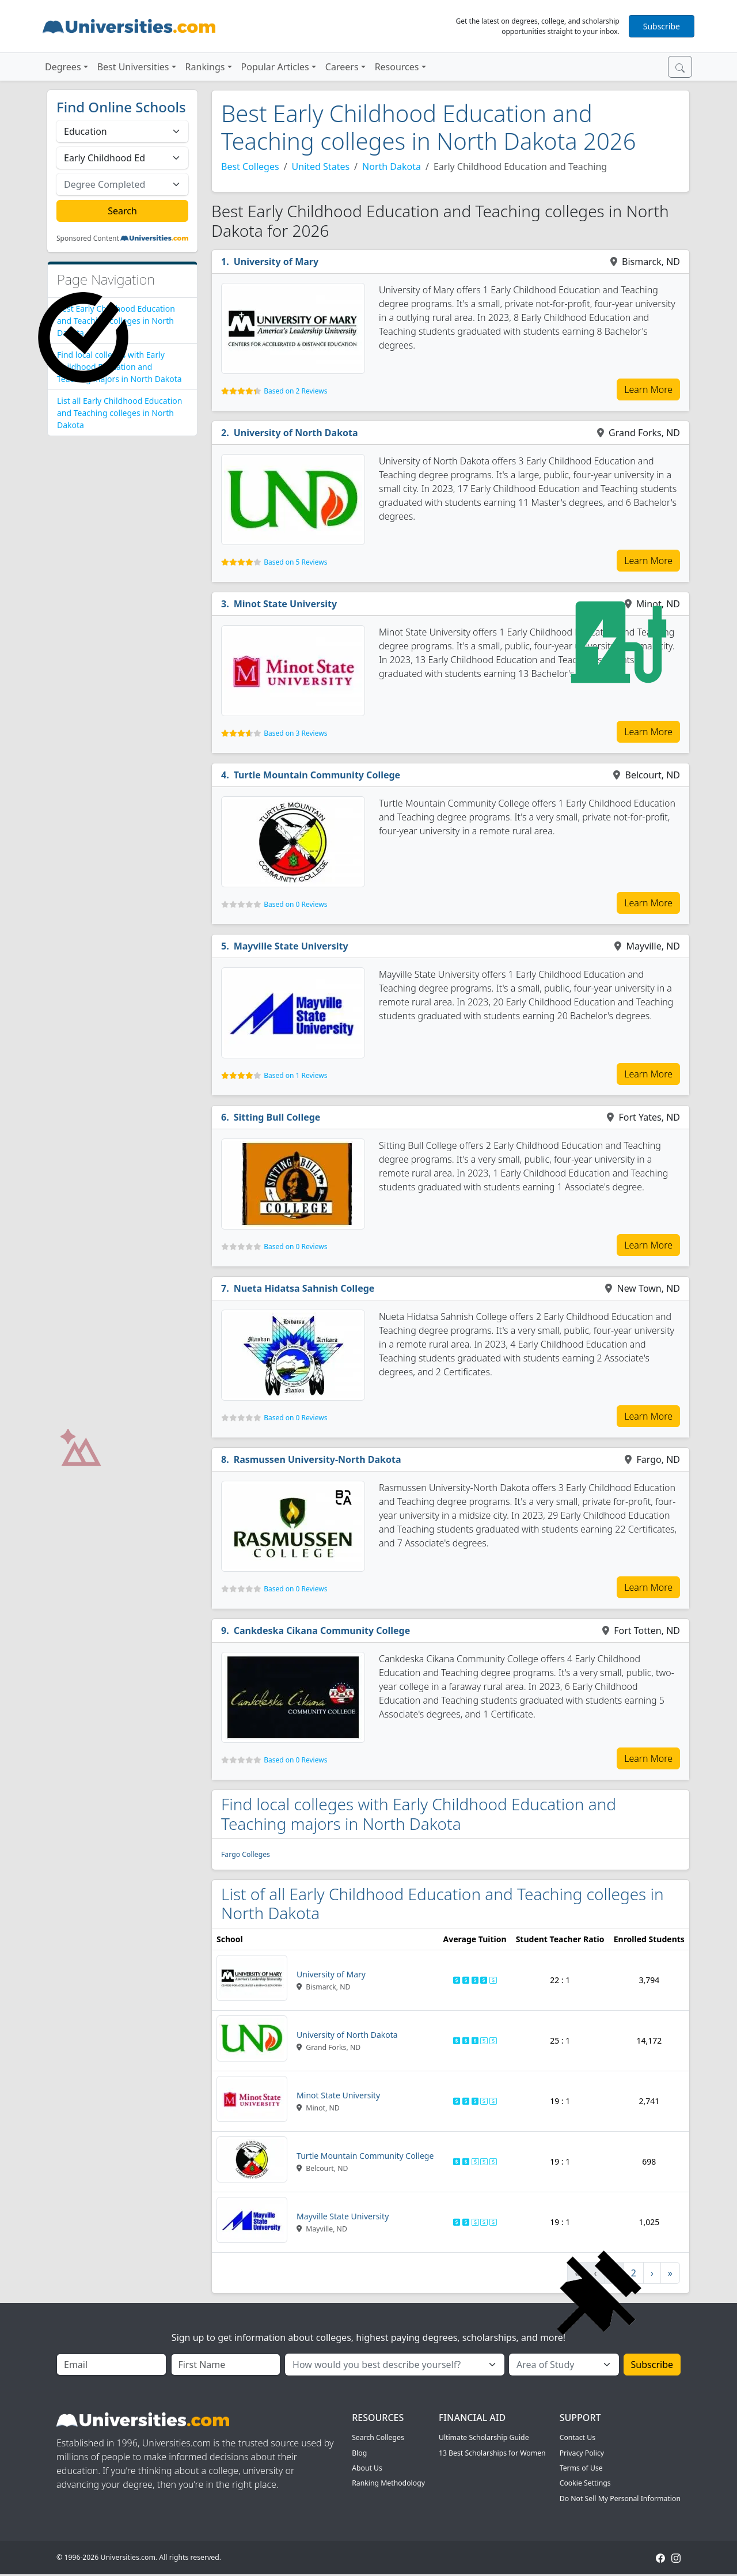 This screenshot has width=737, height=2576. I want to click on unpin a saved location, so click(595, 2296).